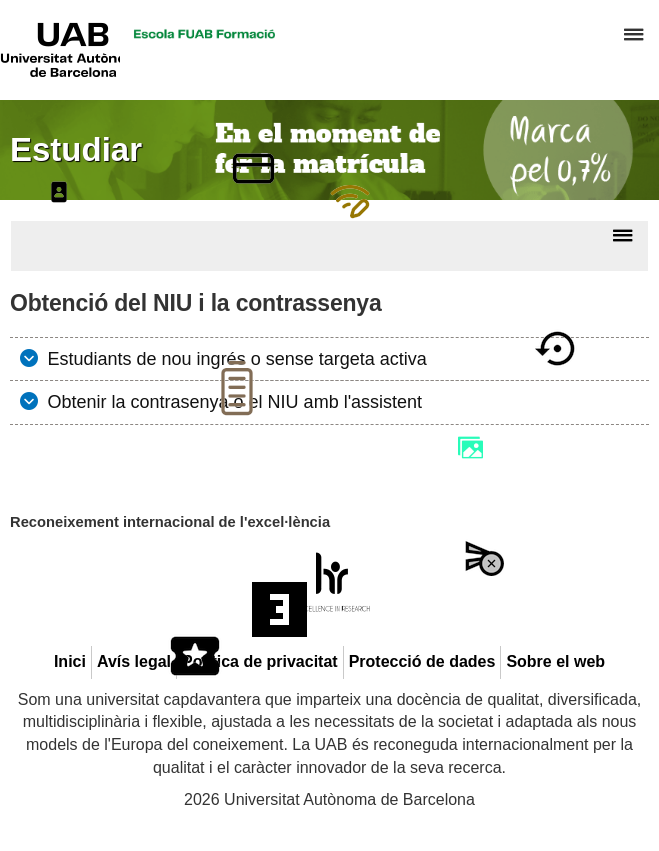  Describe the element at coordinates (557, 348) in the screenshot. I see `restore settings to a previous backup` at that location.